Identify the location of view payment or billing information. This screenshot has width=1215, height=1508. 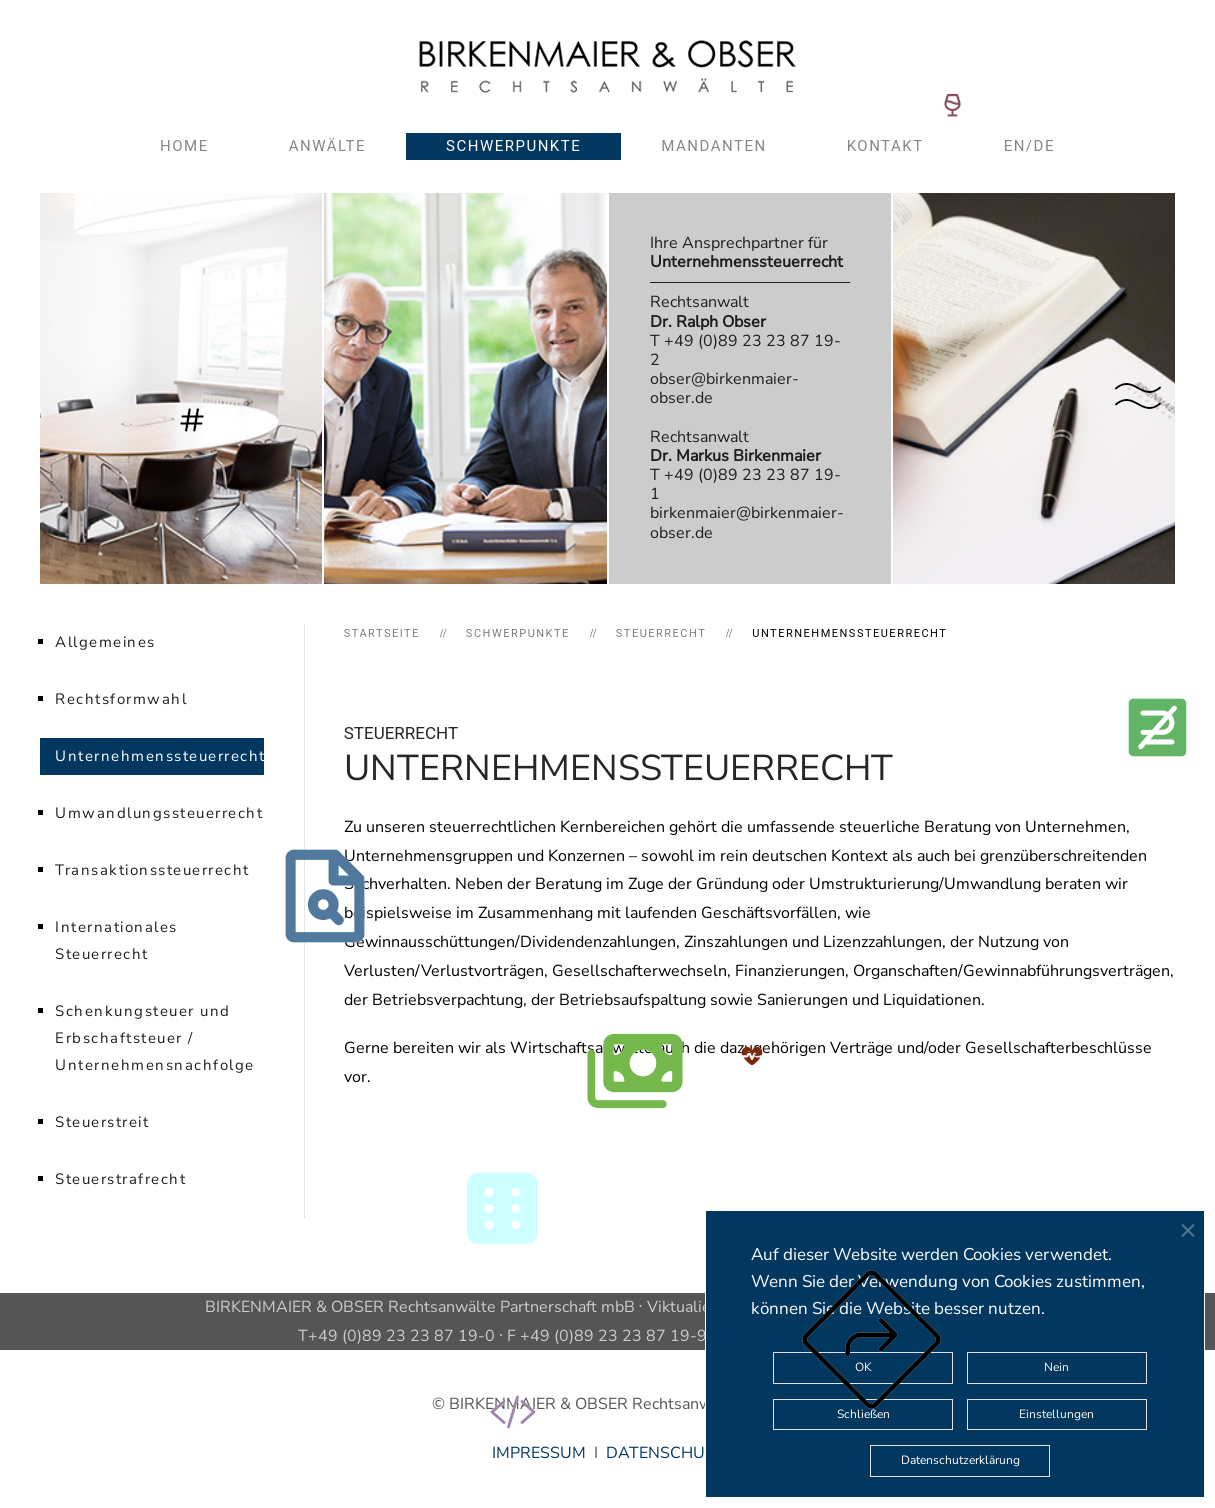
(635, 1071).